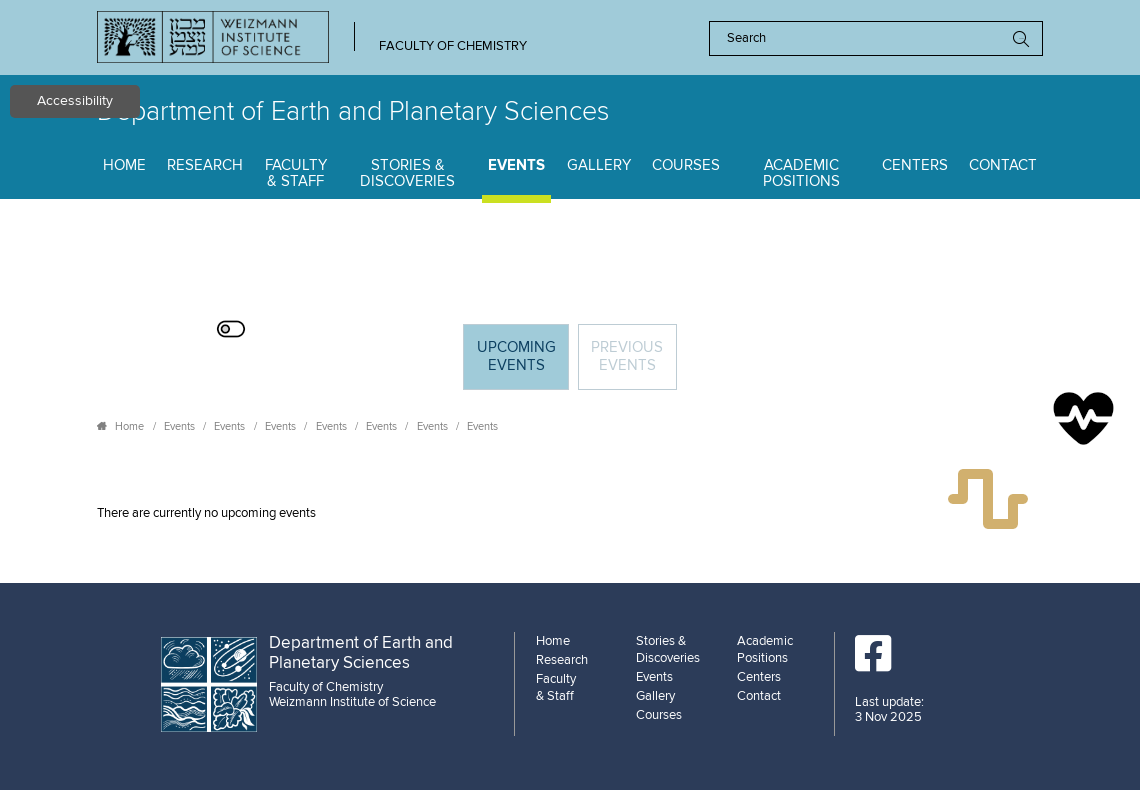 This screenshot has width=1140, height=790. What do you see at coordinates (1083, 418) in the screenshot?
I see `view health or fitness tracking data` at bounding box center [1083, 418].